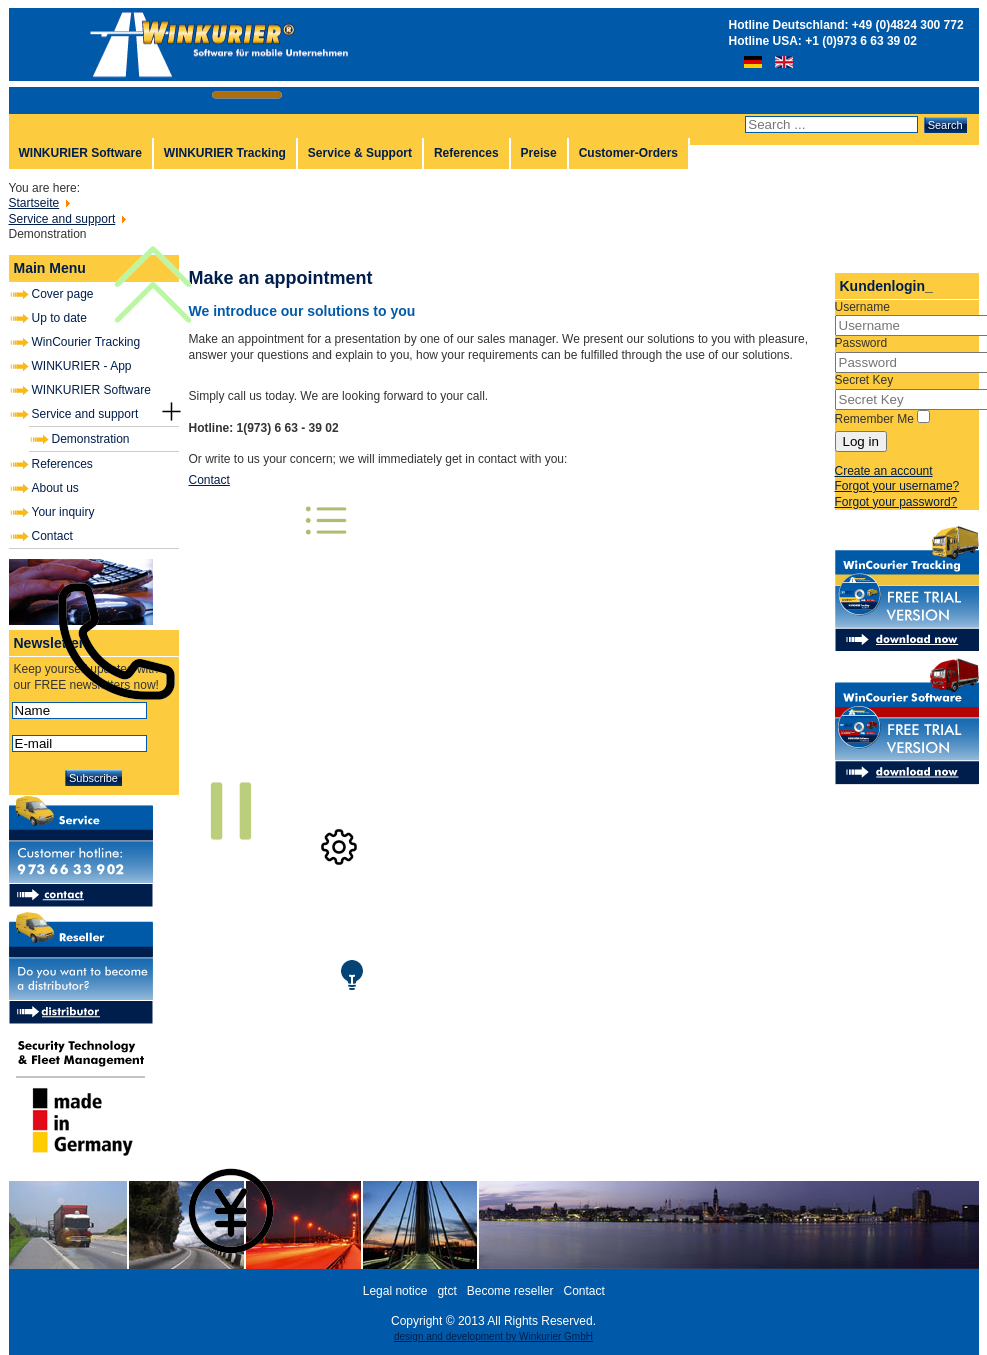 This screenshot has width=987, height=1355. What do you see at coordinates (352, 975) in the screenshot?
I see `view tips or suggestions` at bounding box center [352, 975].